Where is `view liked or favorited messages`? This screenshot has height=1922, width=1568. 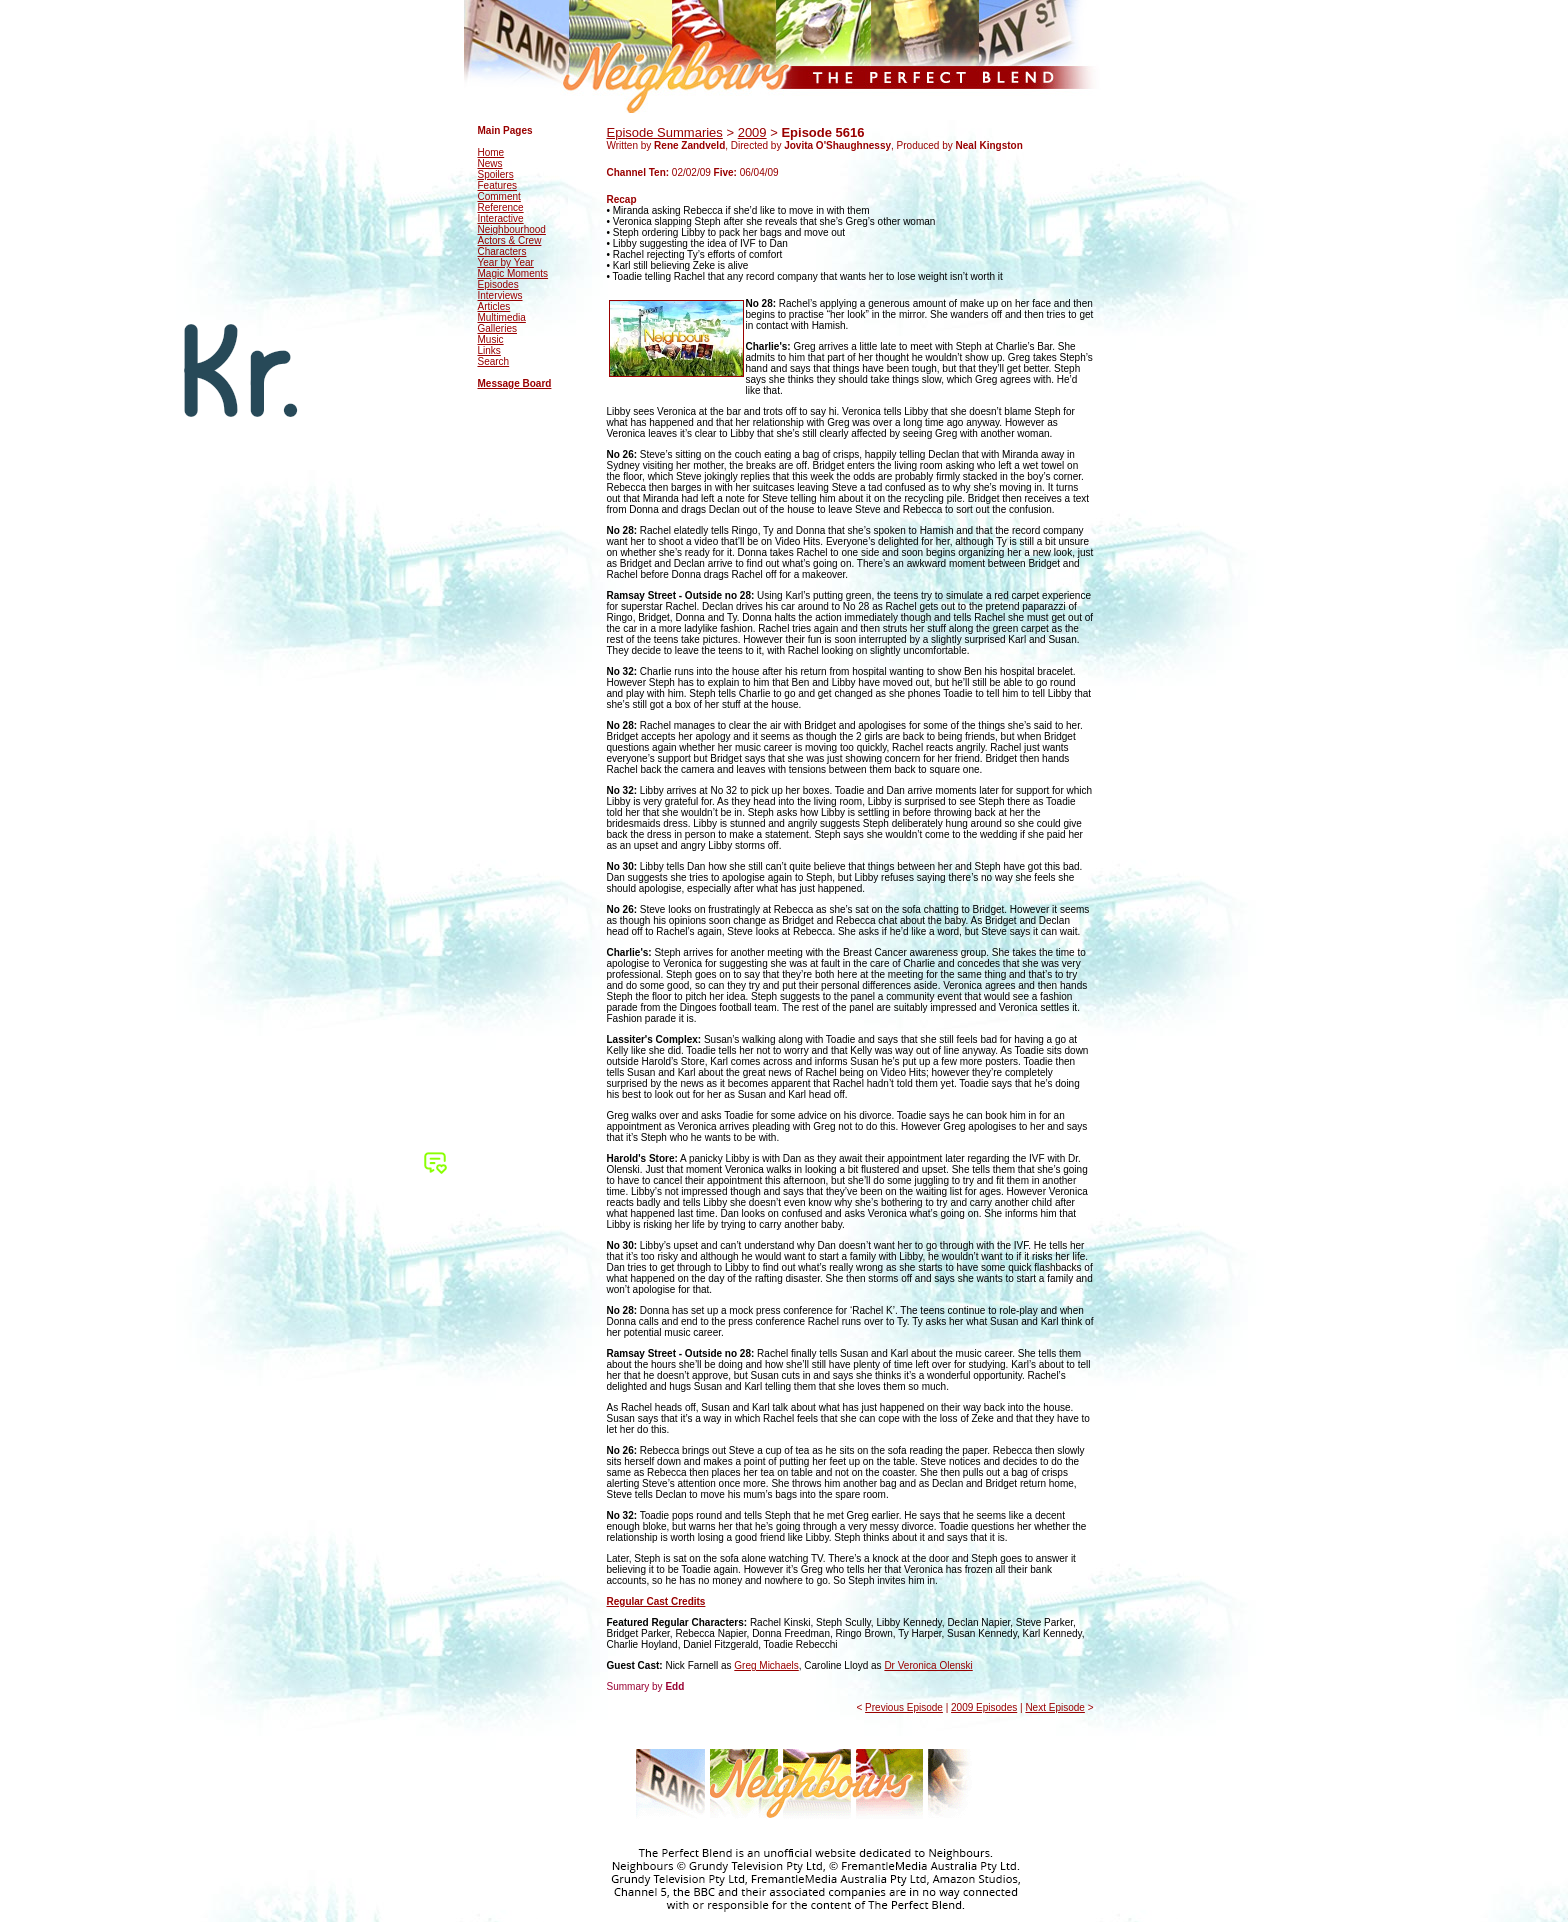
view liked or favorited messages is located at coordinates (435, 1162).